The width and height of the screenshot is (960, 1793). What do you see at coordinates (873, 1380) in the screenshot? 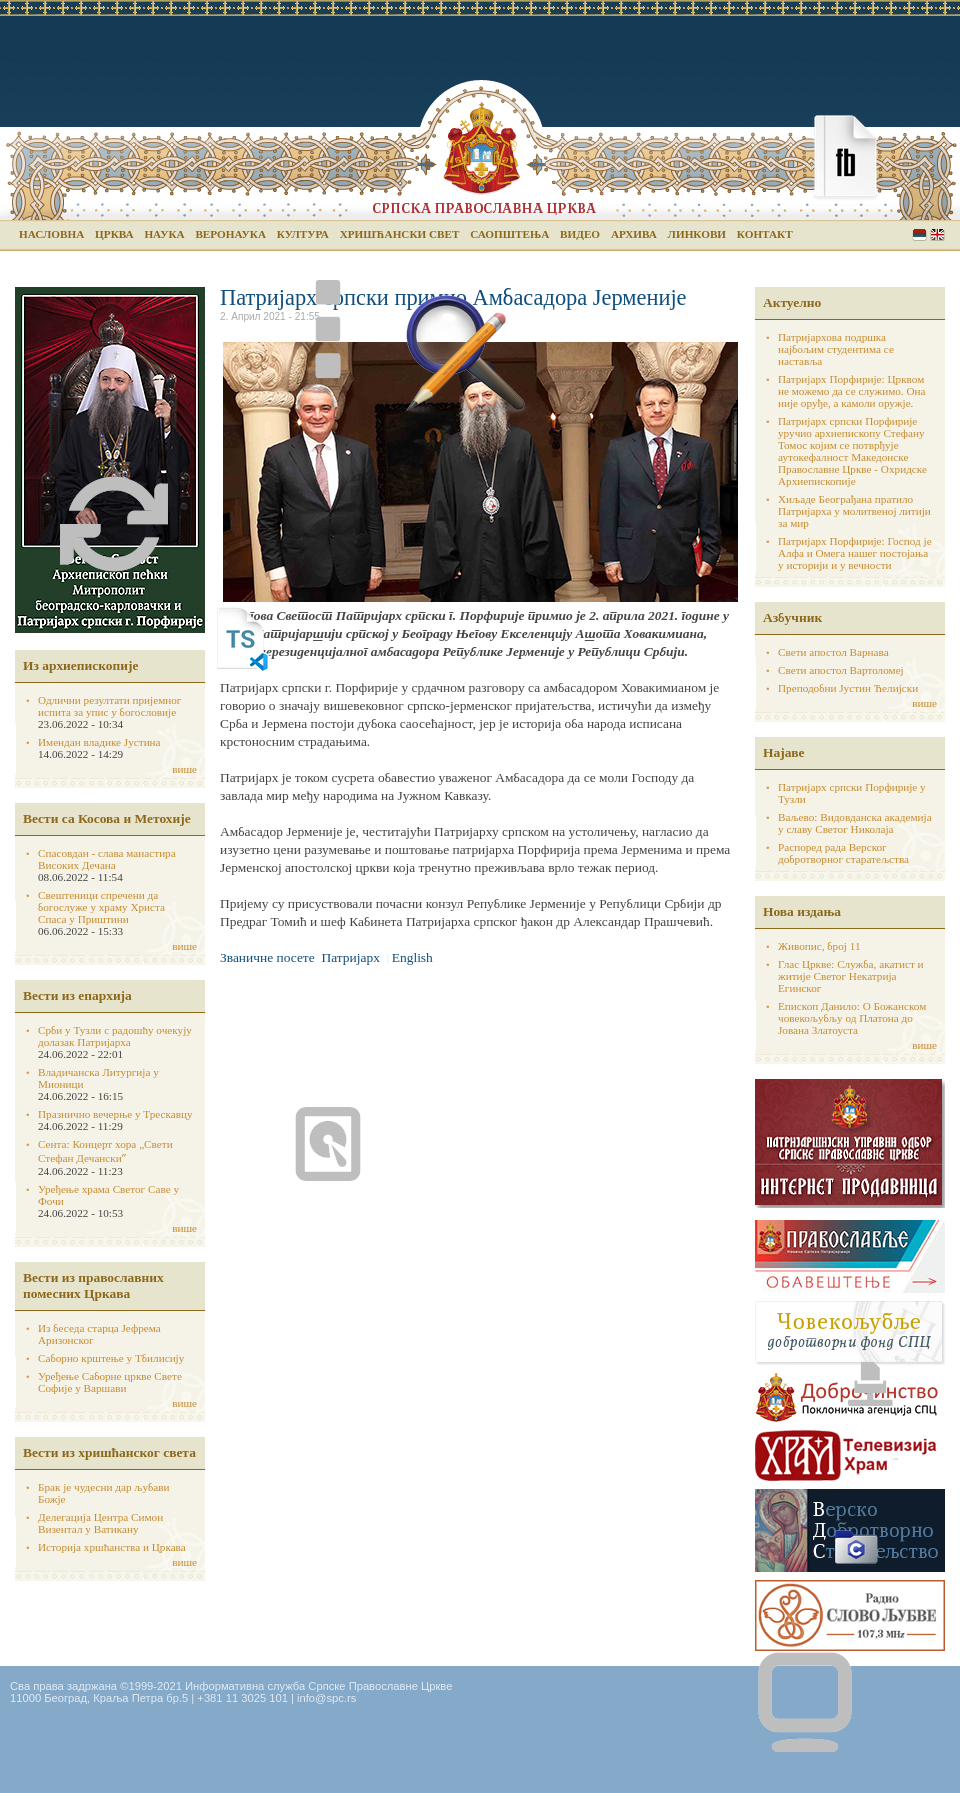
I see `connect to a network printer` at bounding box center [873, 1380].